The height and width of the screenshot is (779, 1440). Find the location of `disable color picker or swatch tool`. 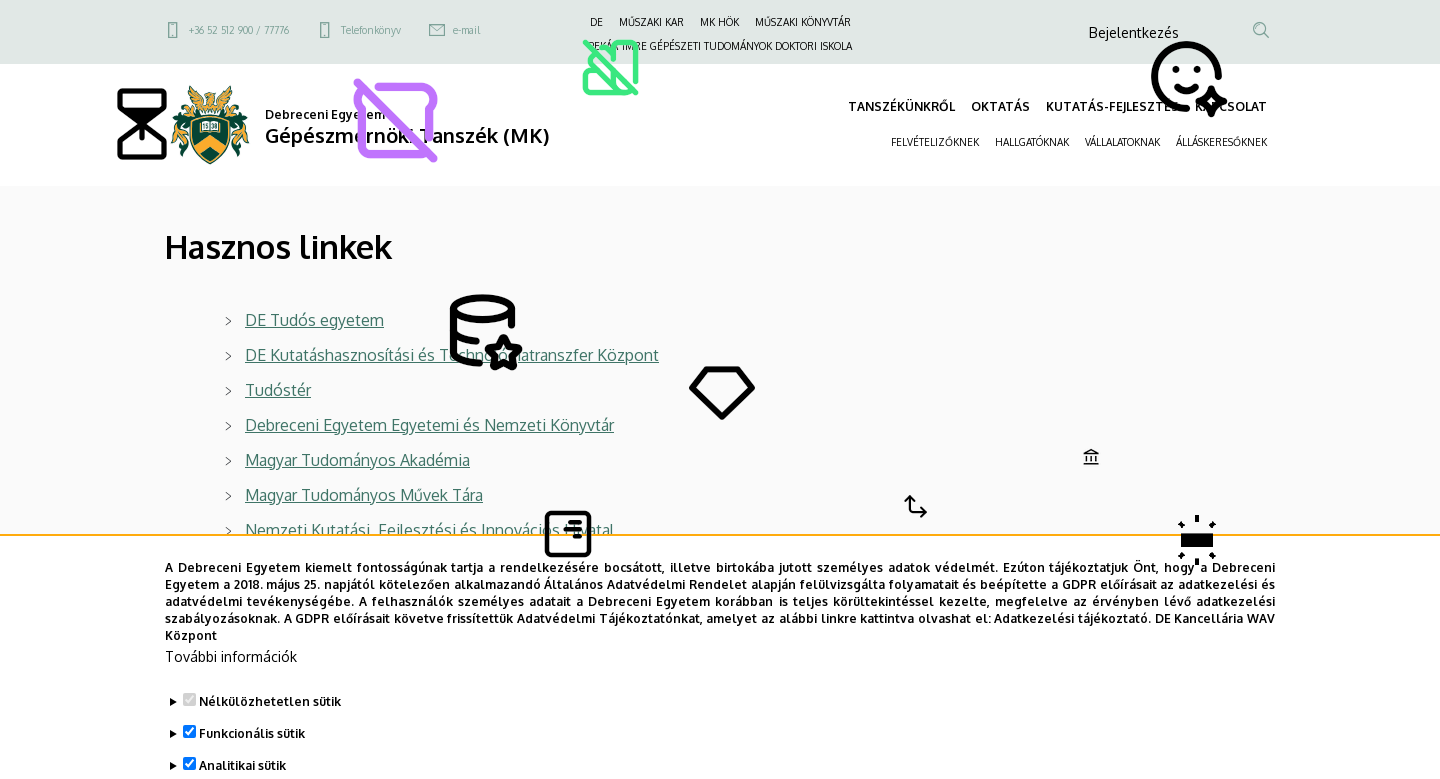

disable color picker or swatch tool is located at coordinates (610, 67).